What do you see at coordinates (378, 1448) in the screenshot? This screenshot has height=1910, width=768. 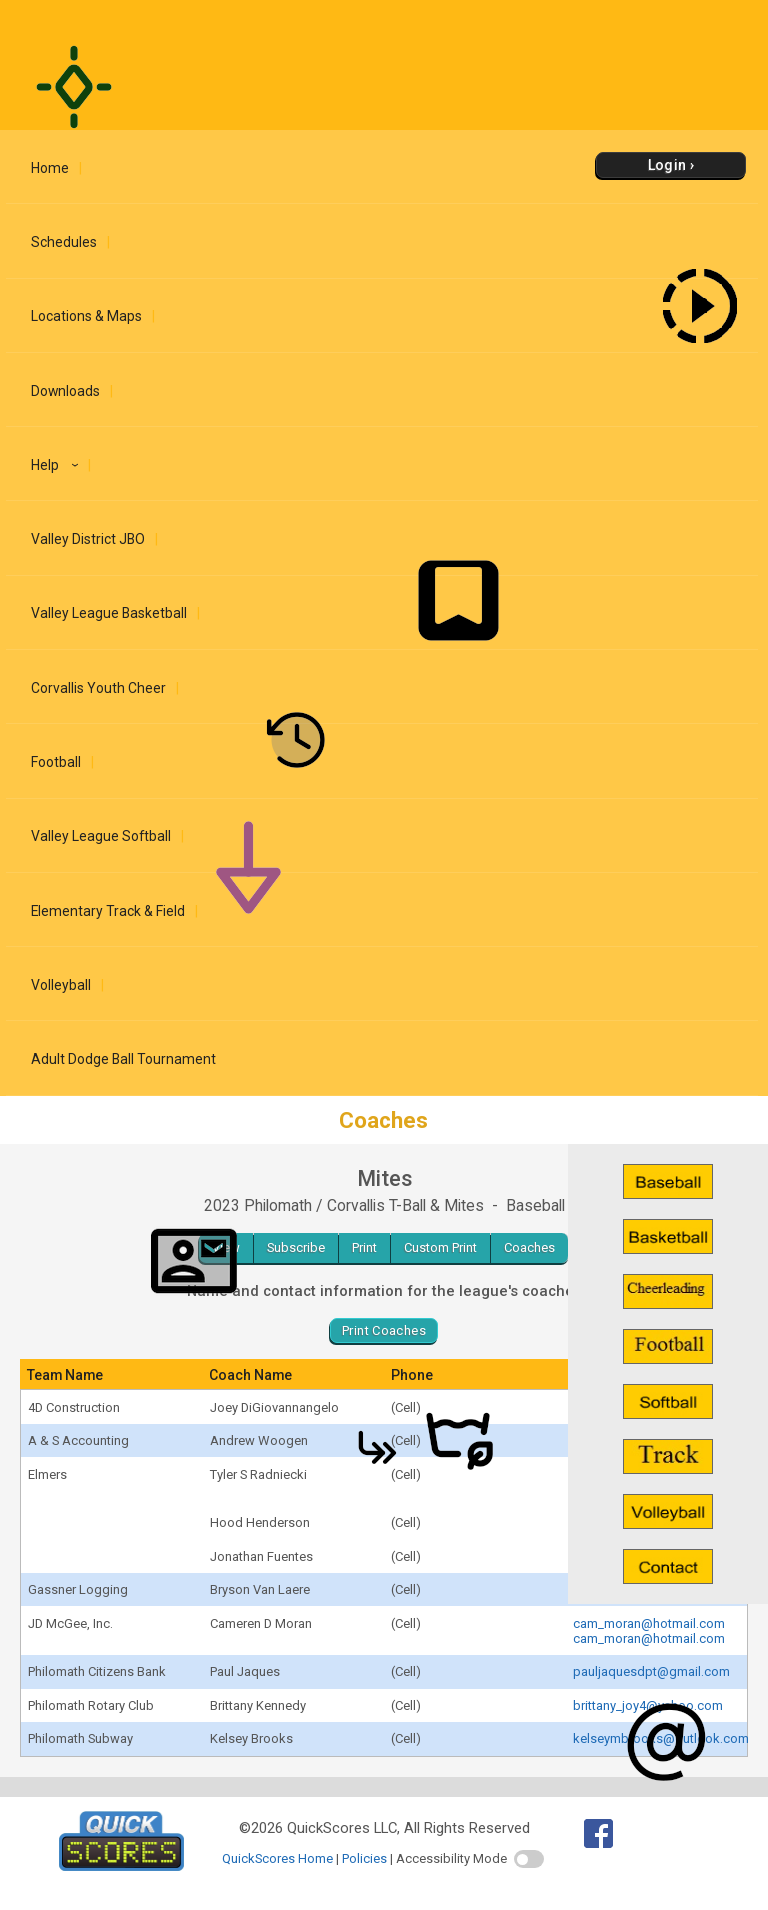 I see `forward or redirect content multiple times` at bounding box center [378, 1448].